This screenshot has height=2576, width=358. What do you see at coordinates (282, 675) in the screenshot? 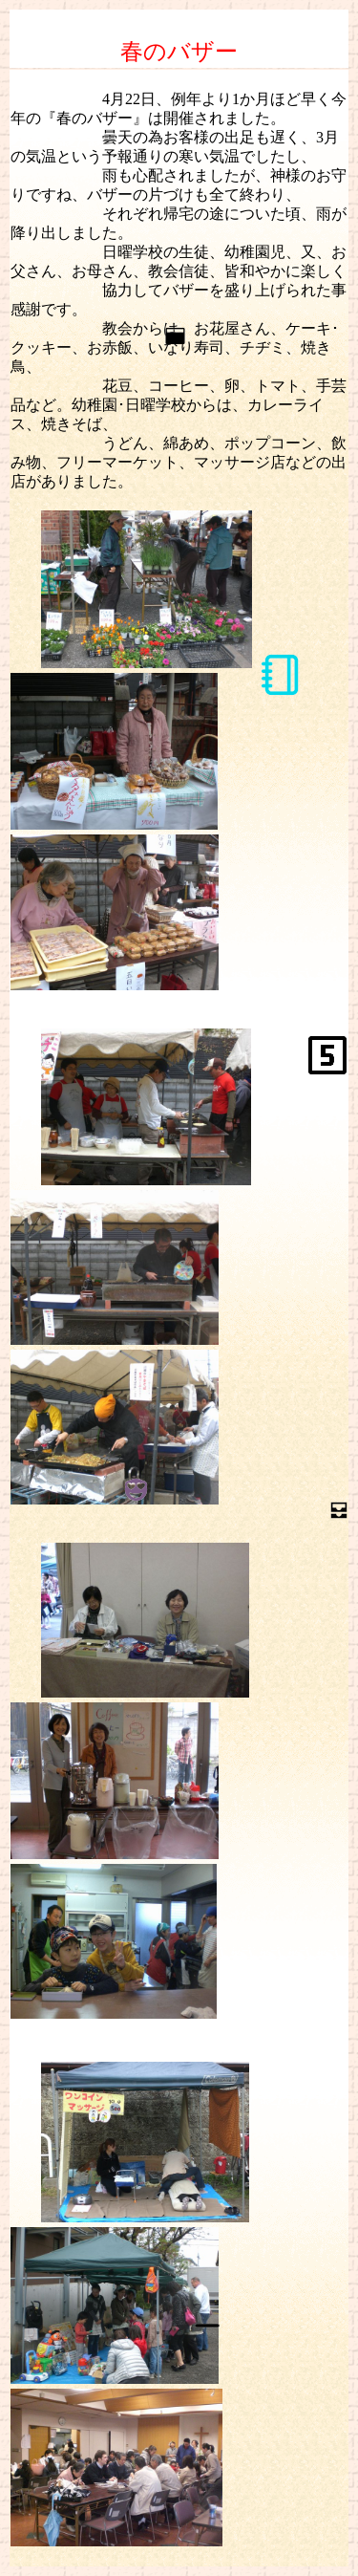
I see `open your notebook` at bounding box center [282, 675].